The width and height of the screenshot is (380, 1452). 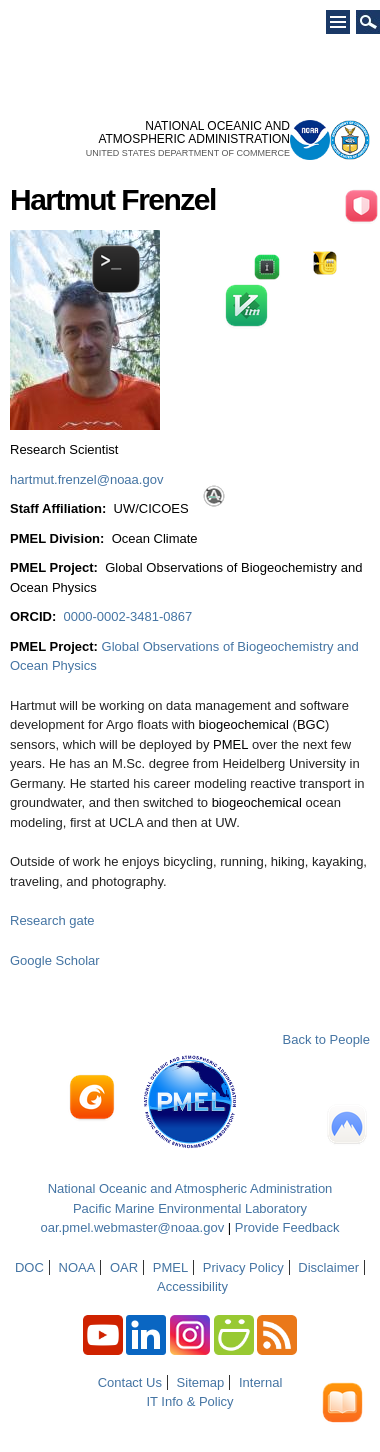 I want to click on open firewall and security preferences, so click(x=361, y=206).